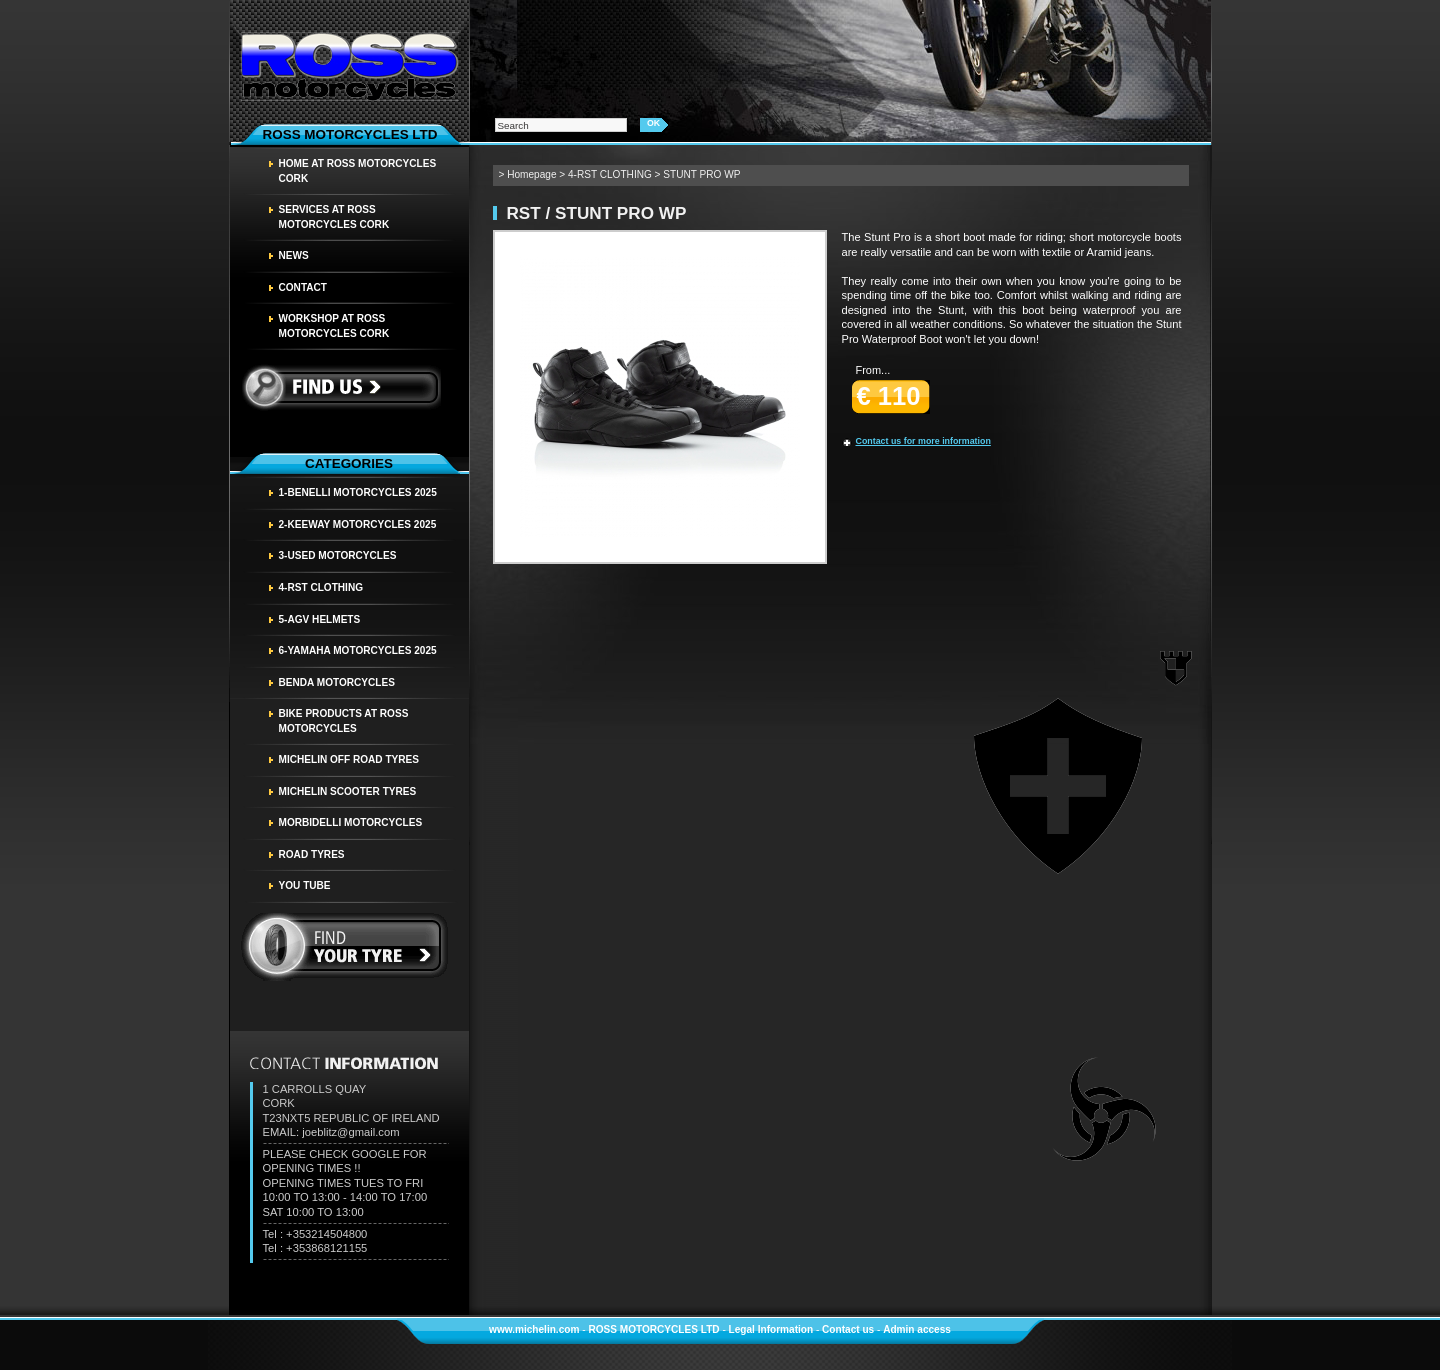 Image resolution: width=1440 pixels, height=1370 pixels. I want to click on activate health regeneration ability, so click(1104, 1109).